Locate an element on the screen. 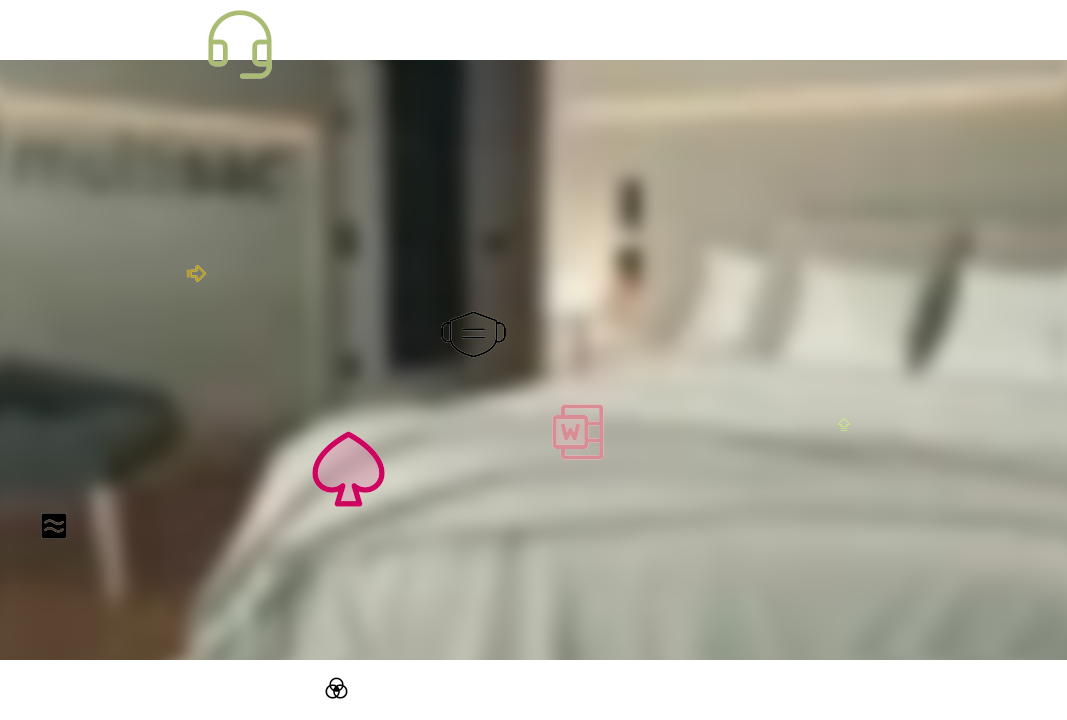 The image size is (1067, 720). contact customer support is located at coordinates (240, 42).